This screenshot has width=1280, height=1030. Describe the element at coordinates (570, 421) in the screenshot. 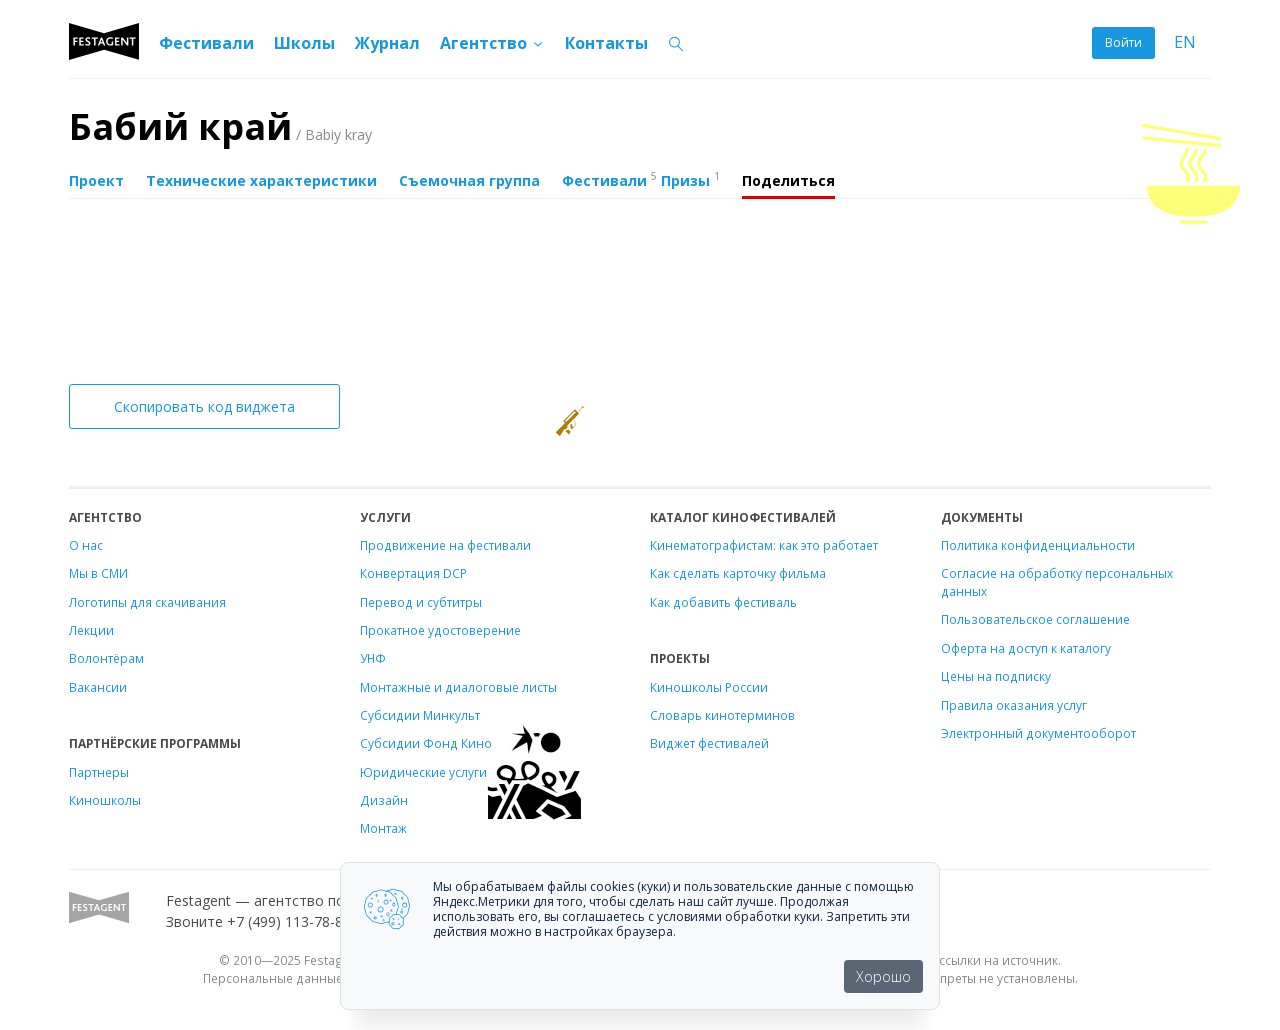

I see `select the FAMAS assault rifle weapon` at that location.